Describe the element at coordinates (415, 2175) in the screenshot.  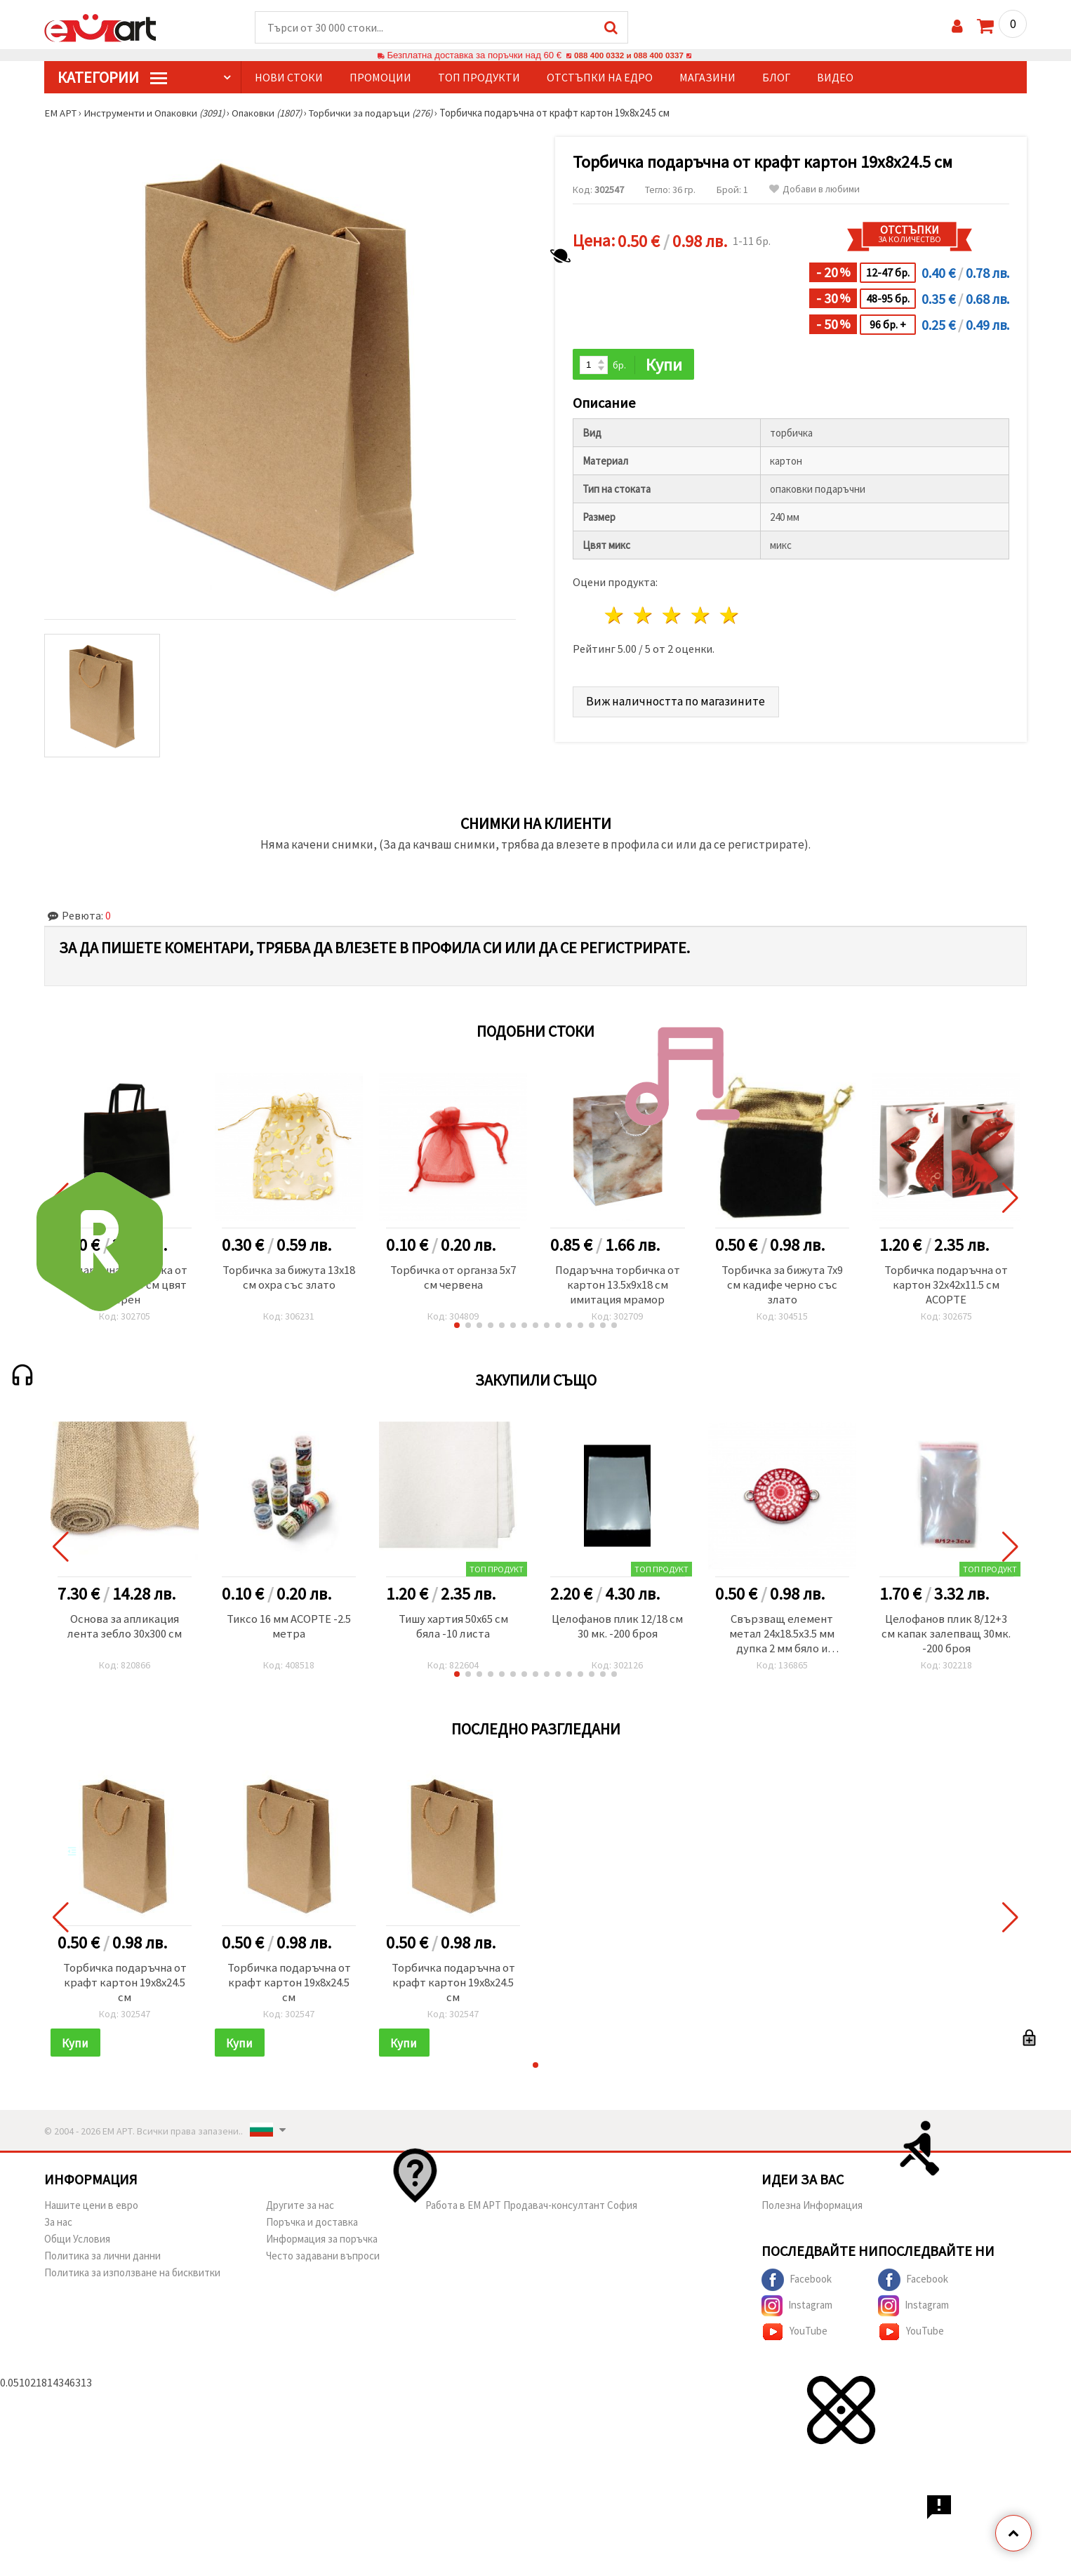
I see `unknown or unidentified location` at that location.